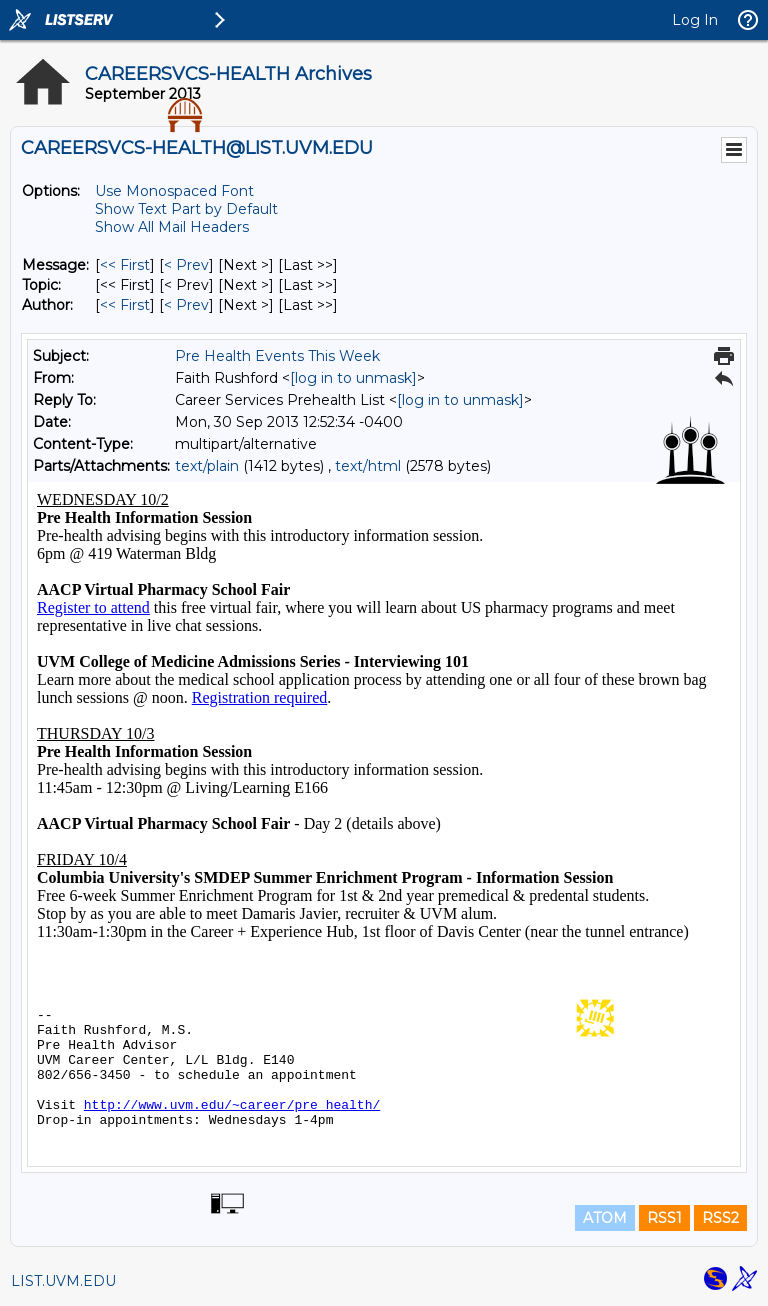  What do you see at coordinates (595, 1018) in the screenshot?
I see `activate a powerful attack or special move` at bounding box center [595, 1018].